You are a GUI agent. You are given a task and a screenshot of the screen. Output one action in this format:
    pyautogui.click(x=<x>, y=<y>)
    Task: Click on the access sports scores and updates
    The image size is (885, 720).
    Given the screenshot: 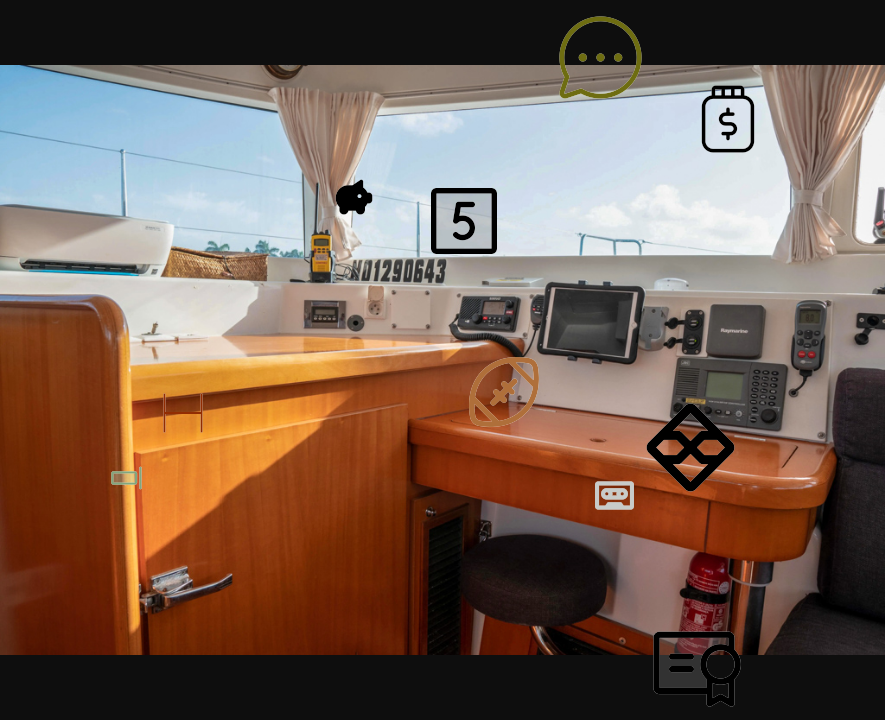 What is the action you would take?
    pyautogui.click(x=504, y=392)
    